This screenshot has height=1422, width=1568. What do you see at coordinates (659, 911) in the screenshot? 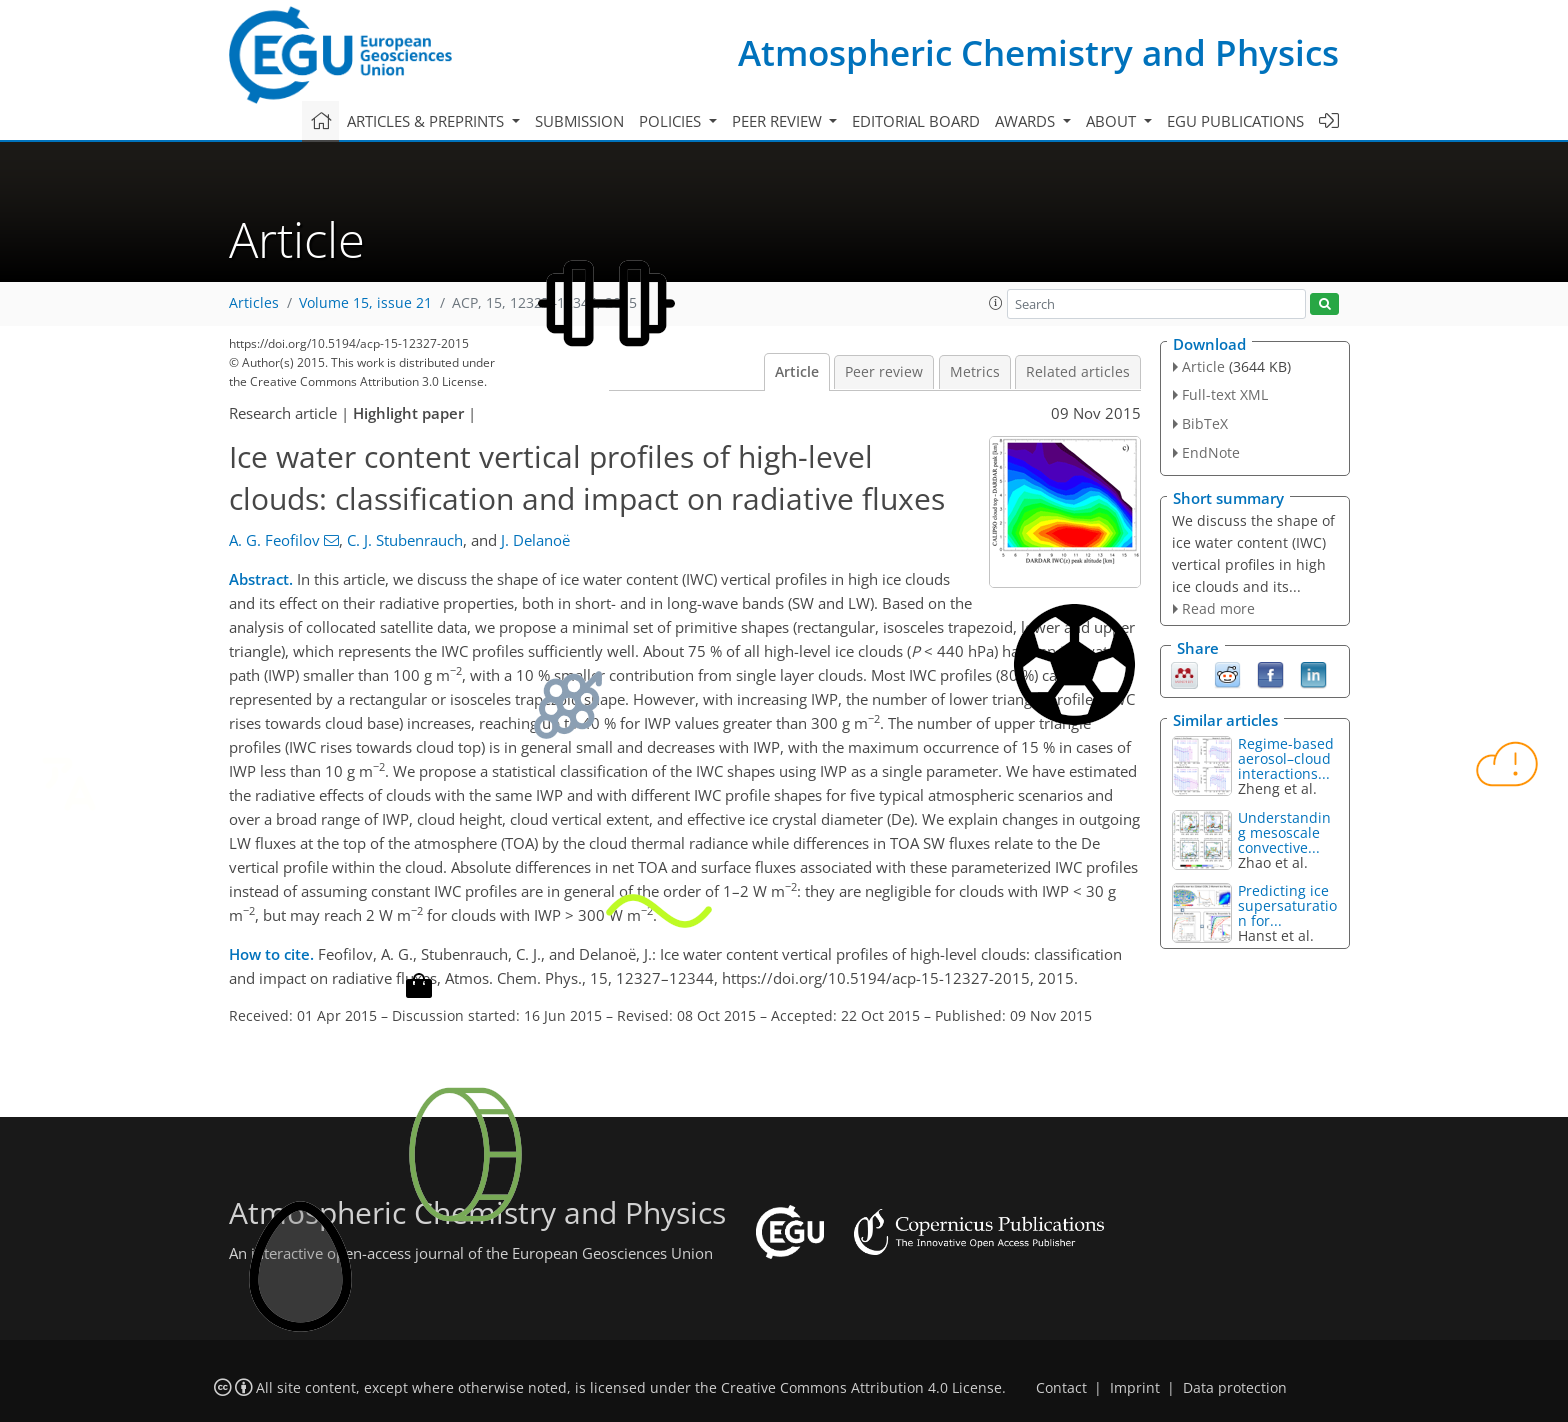
I see `indicates an approximate or estimated value` at bounding box center [659, 911].